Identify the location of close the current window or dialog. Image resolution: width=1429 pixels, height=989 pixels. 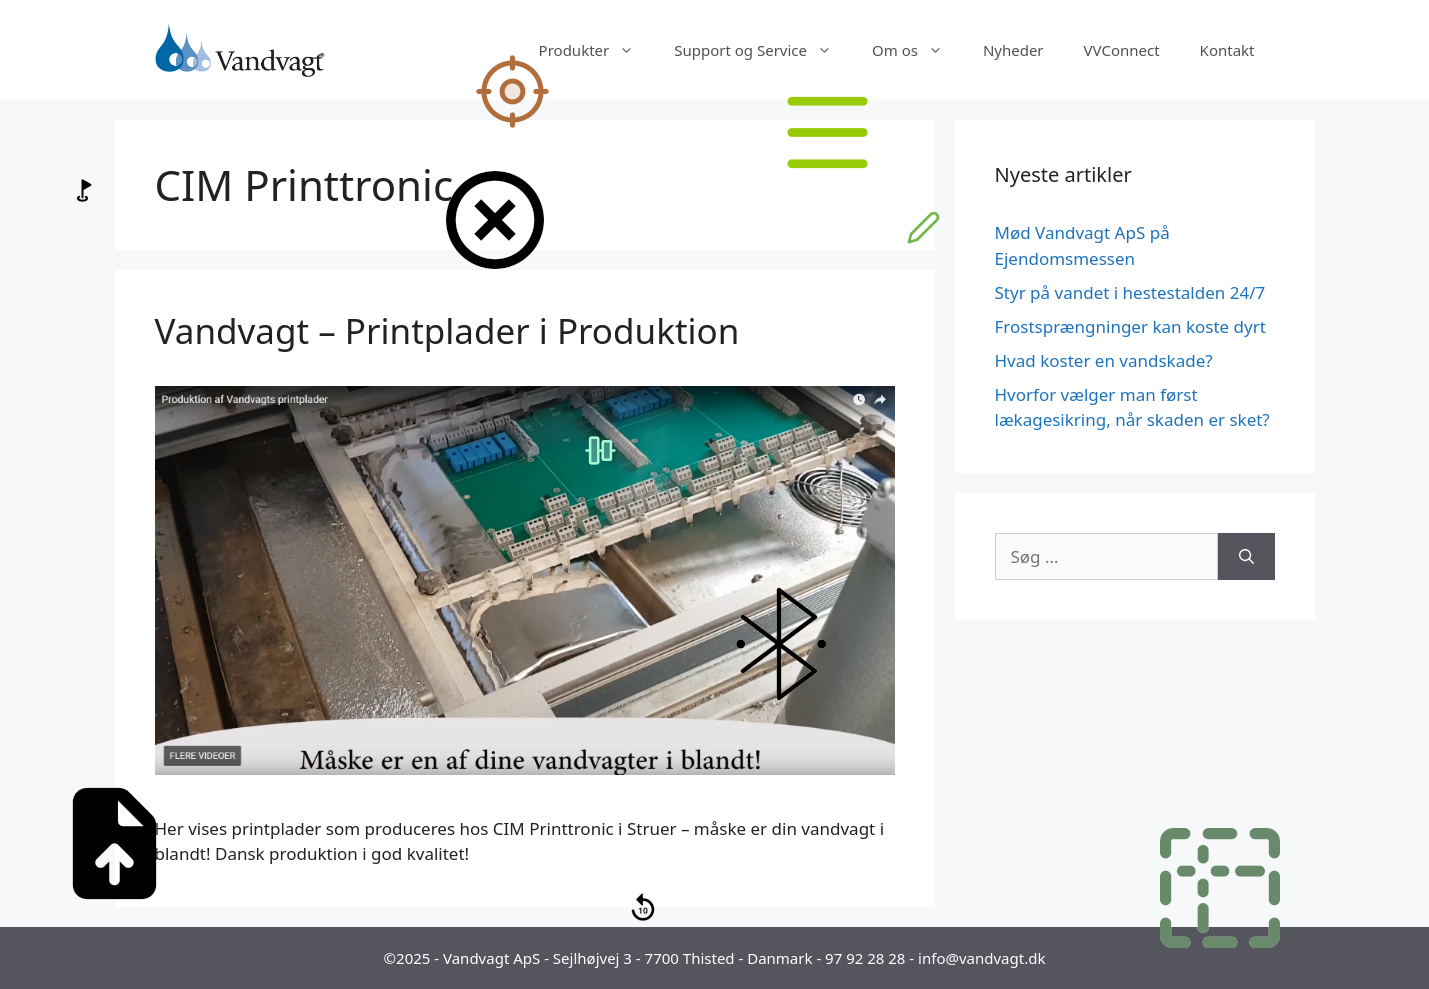
(495, 220).